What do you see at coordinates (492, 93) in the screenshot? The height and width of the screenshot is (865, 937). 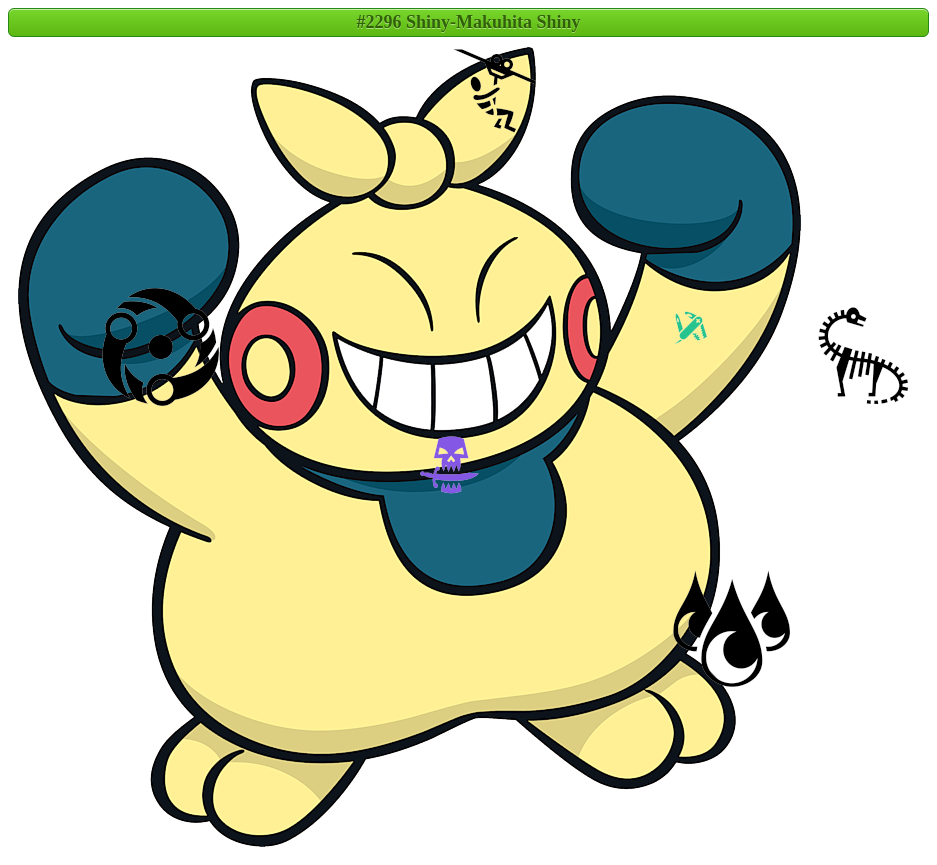 I see `flying fox or zipline activity icon` at bounding box center [492, 93].